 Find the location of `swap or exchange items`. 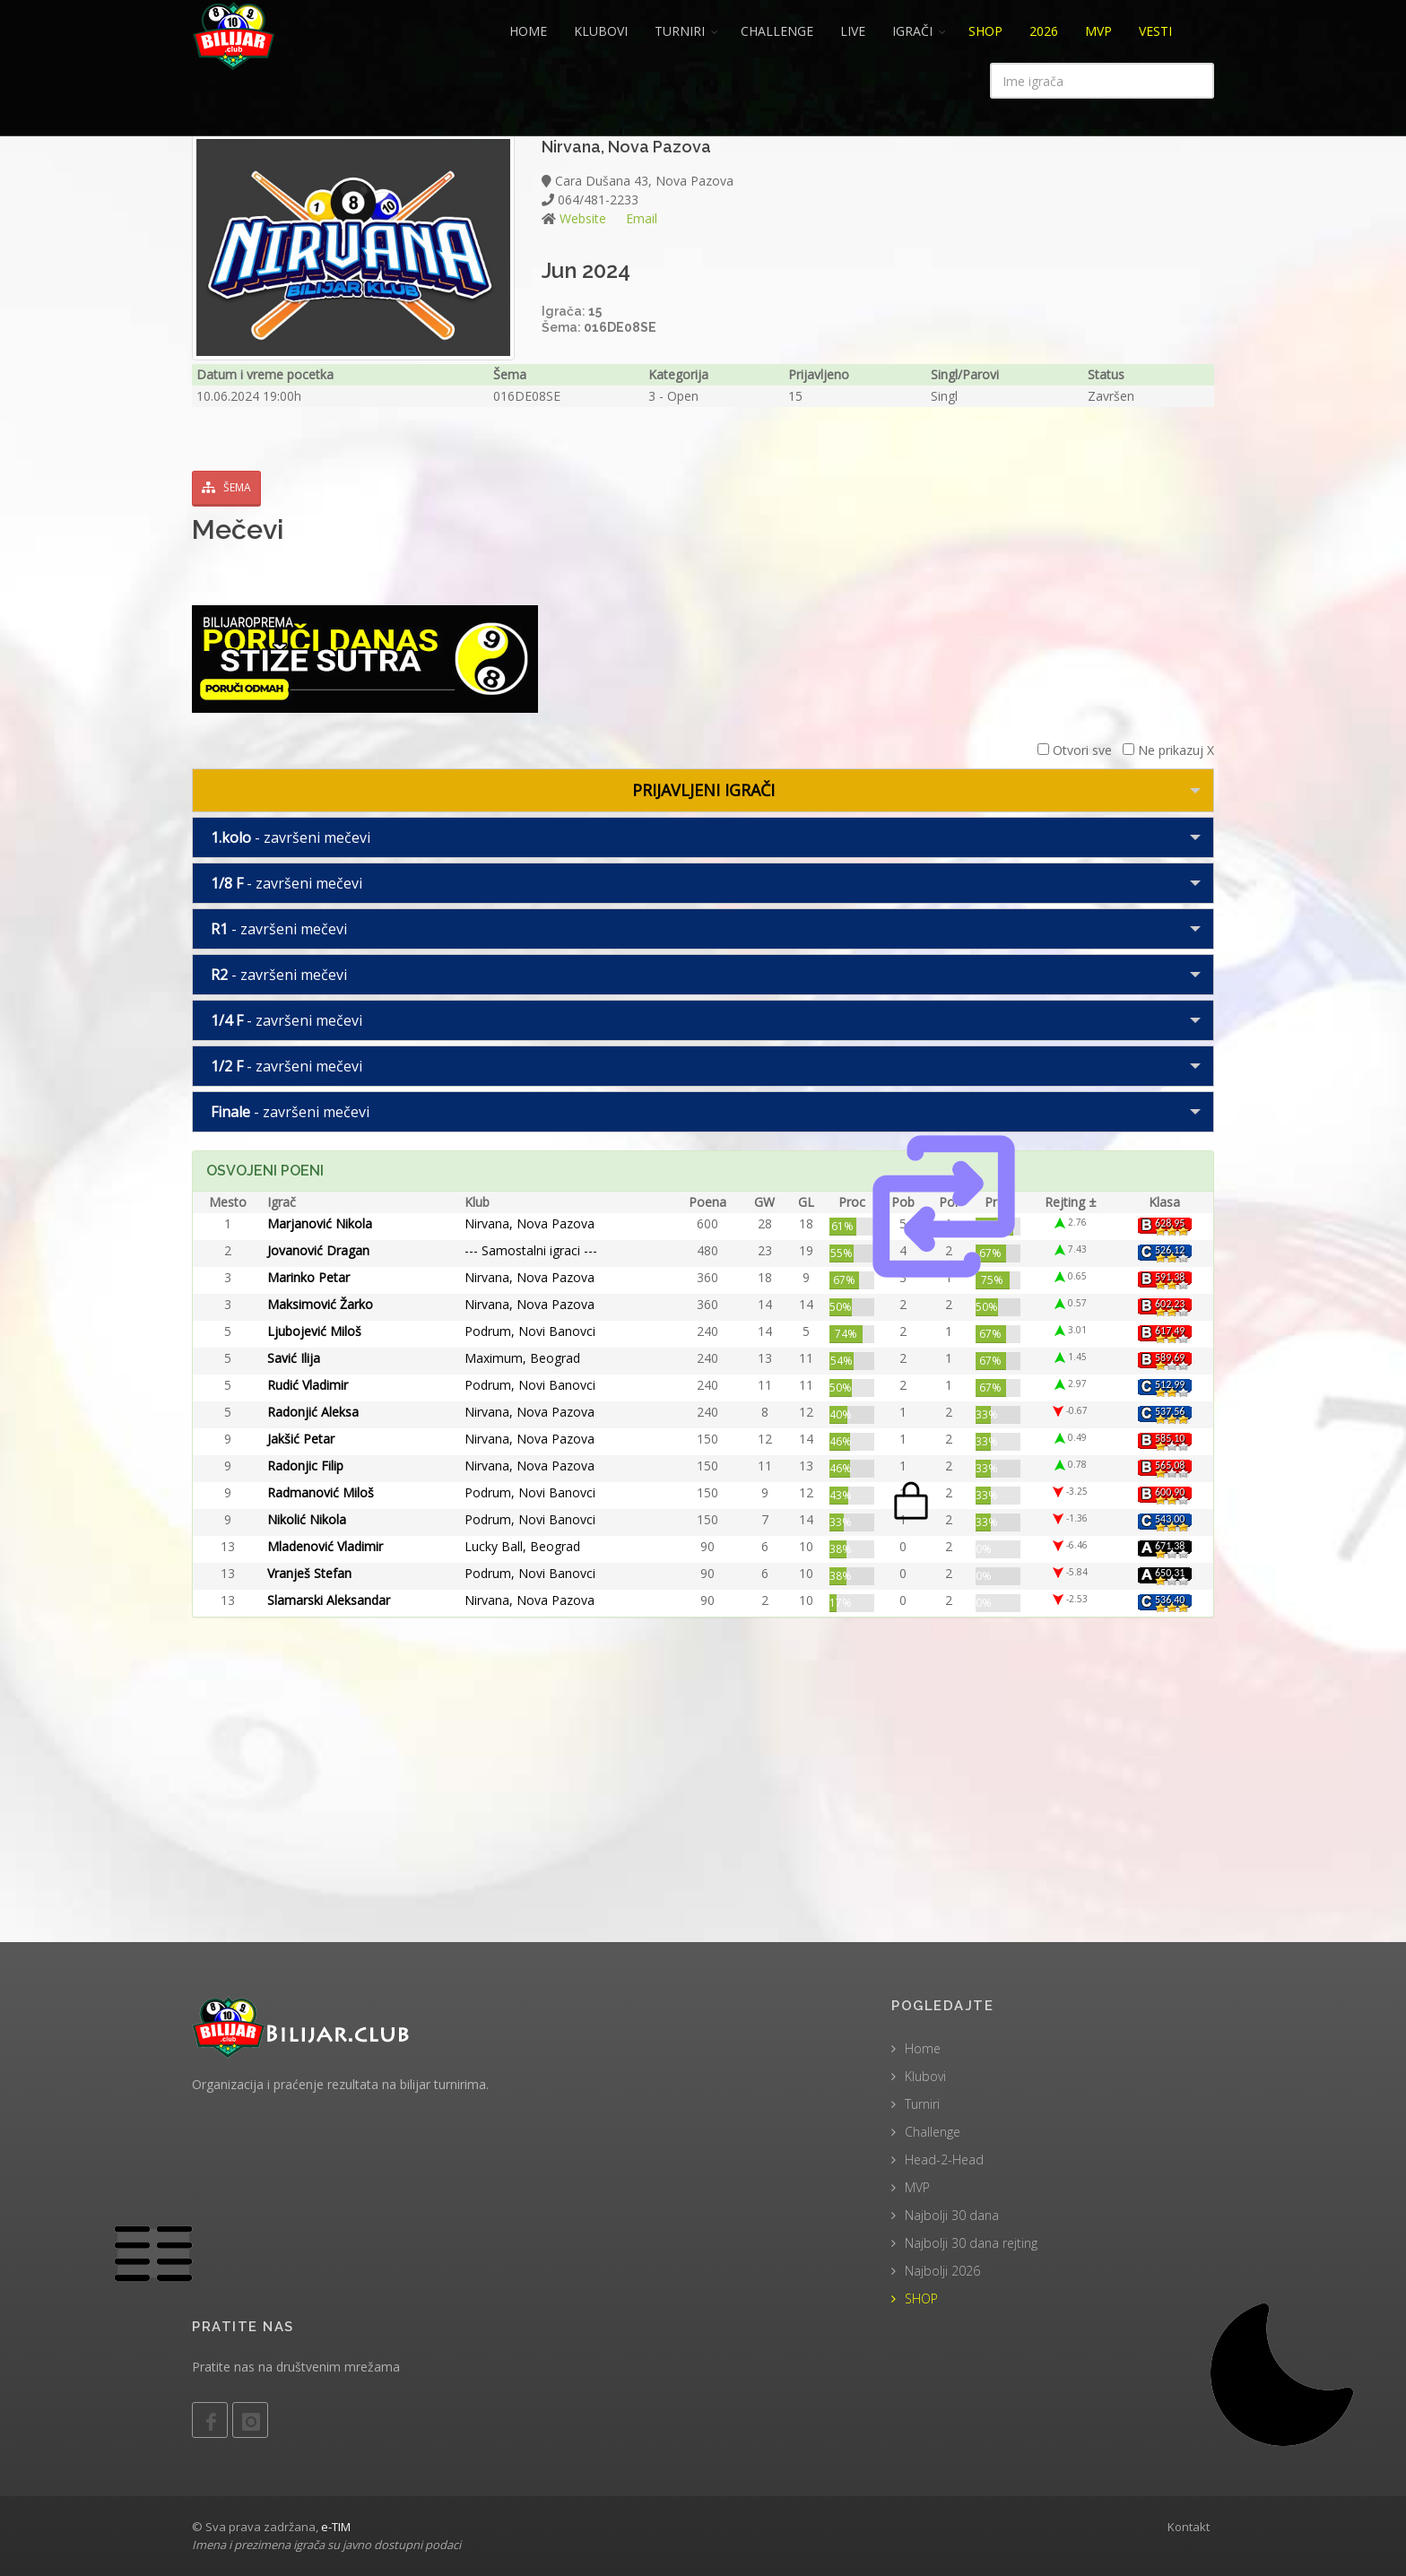

swap or exchange items is located at coordinates (943, 1206).